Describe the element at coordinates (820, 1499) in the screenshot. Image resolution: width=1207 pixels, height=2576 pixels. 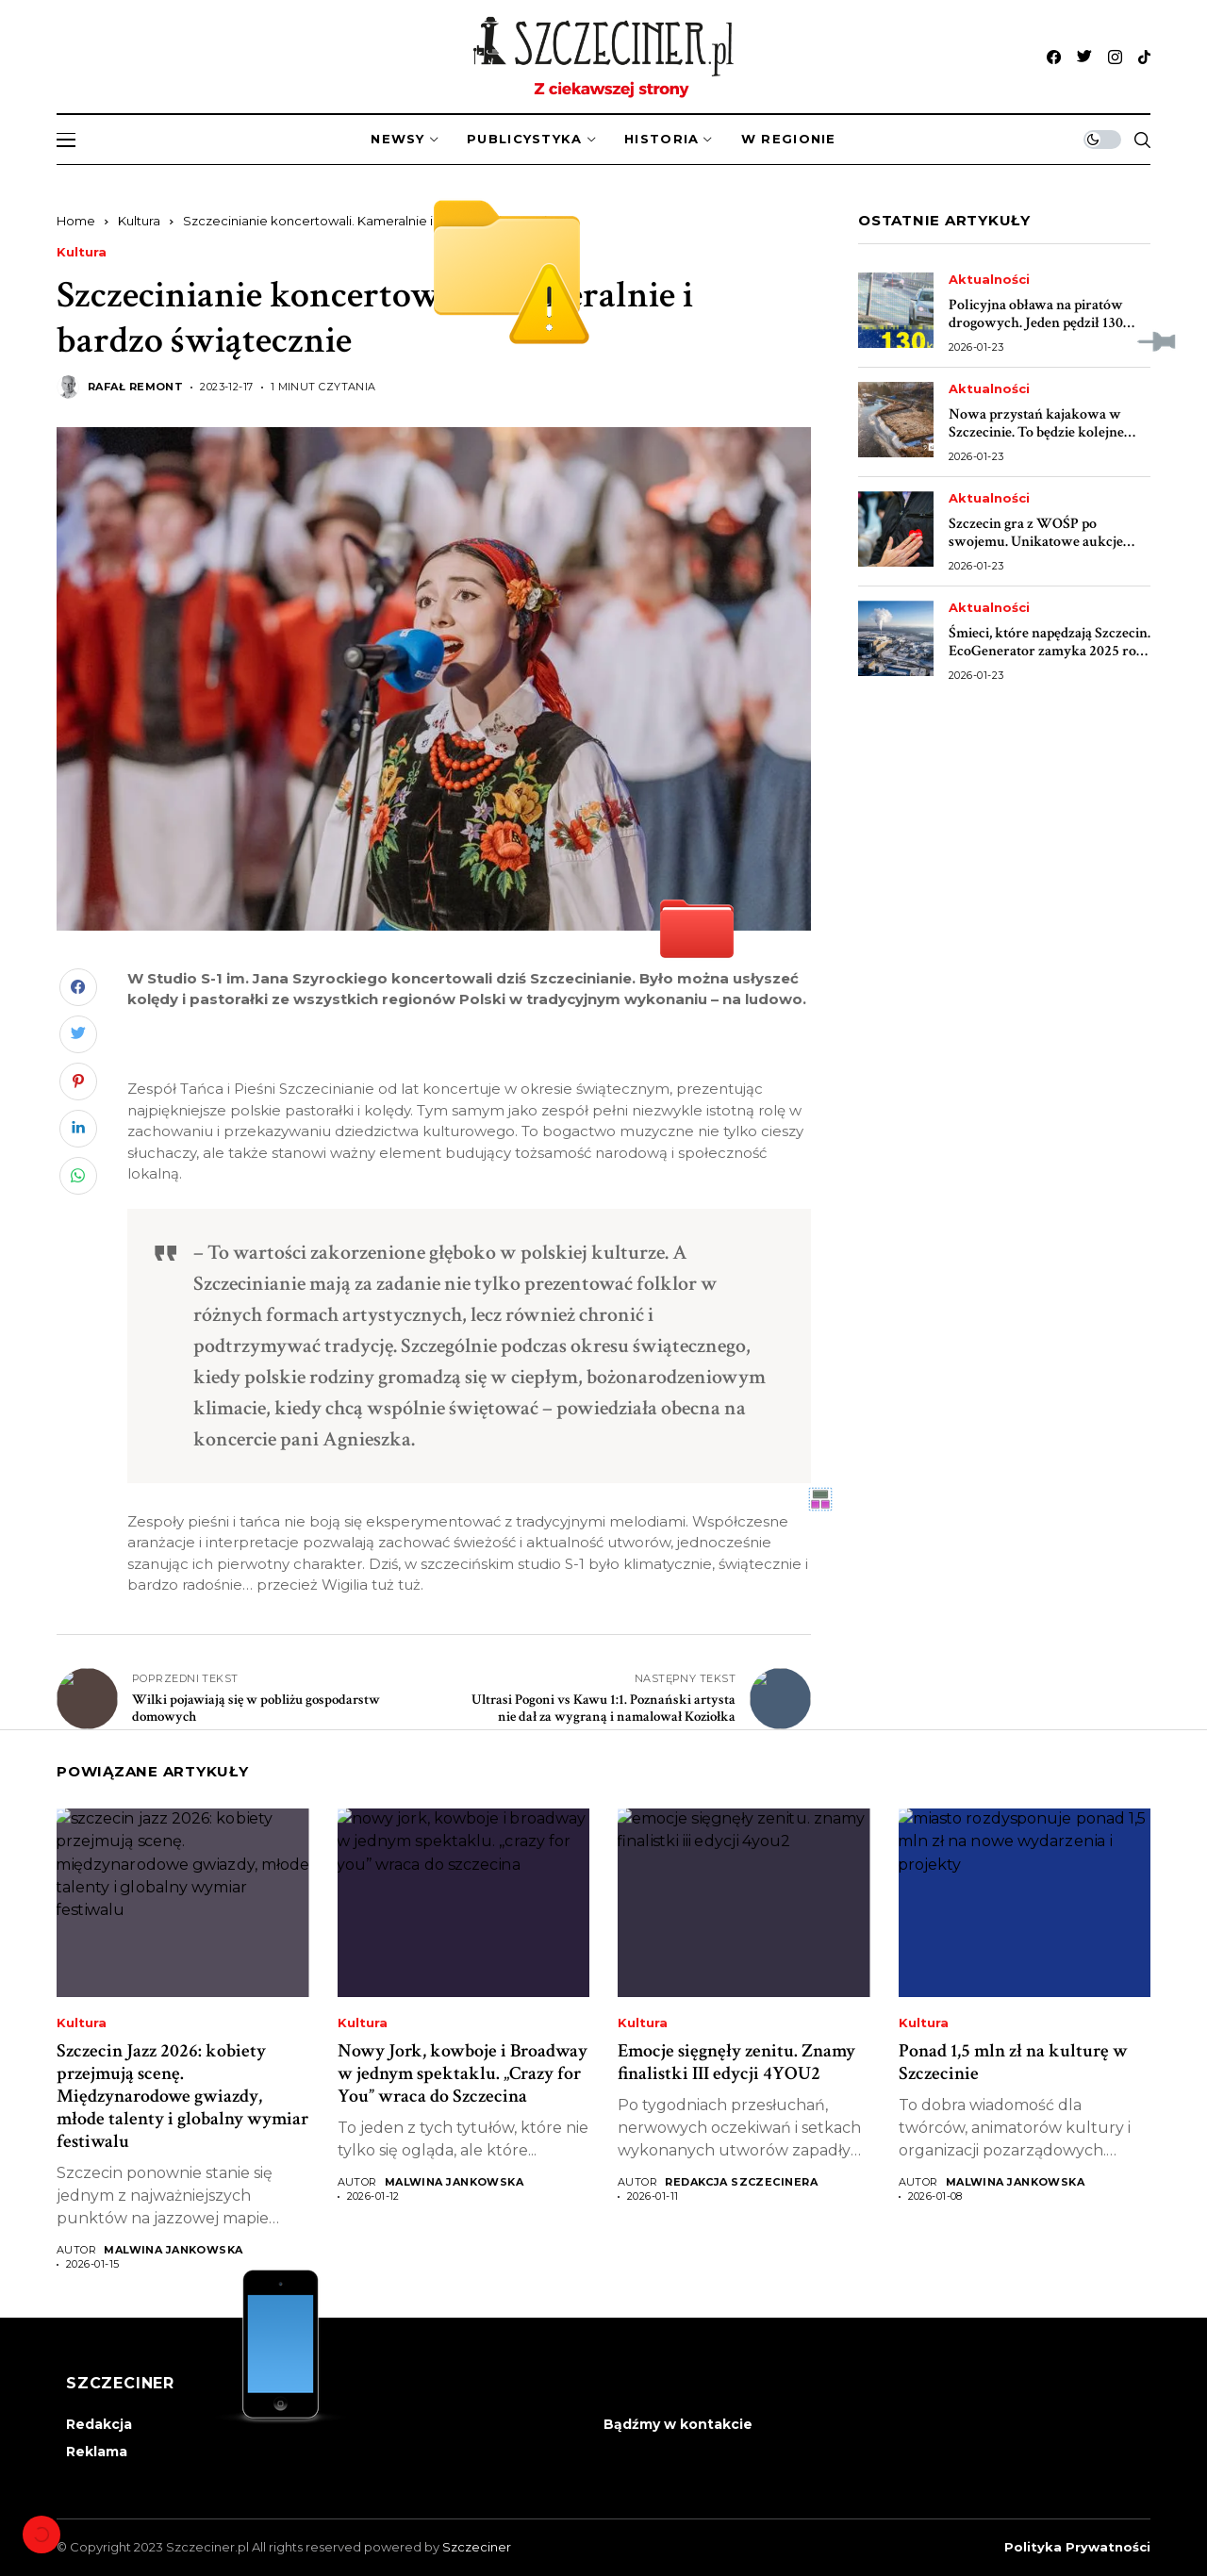
I see `select all items in the current view` at that location.